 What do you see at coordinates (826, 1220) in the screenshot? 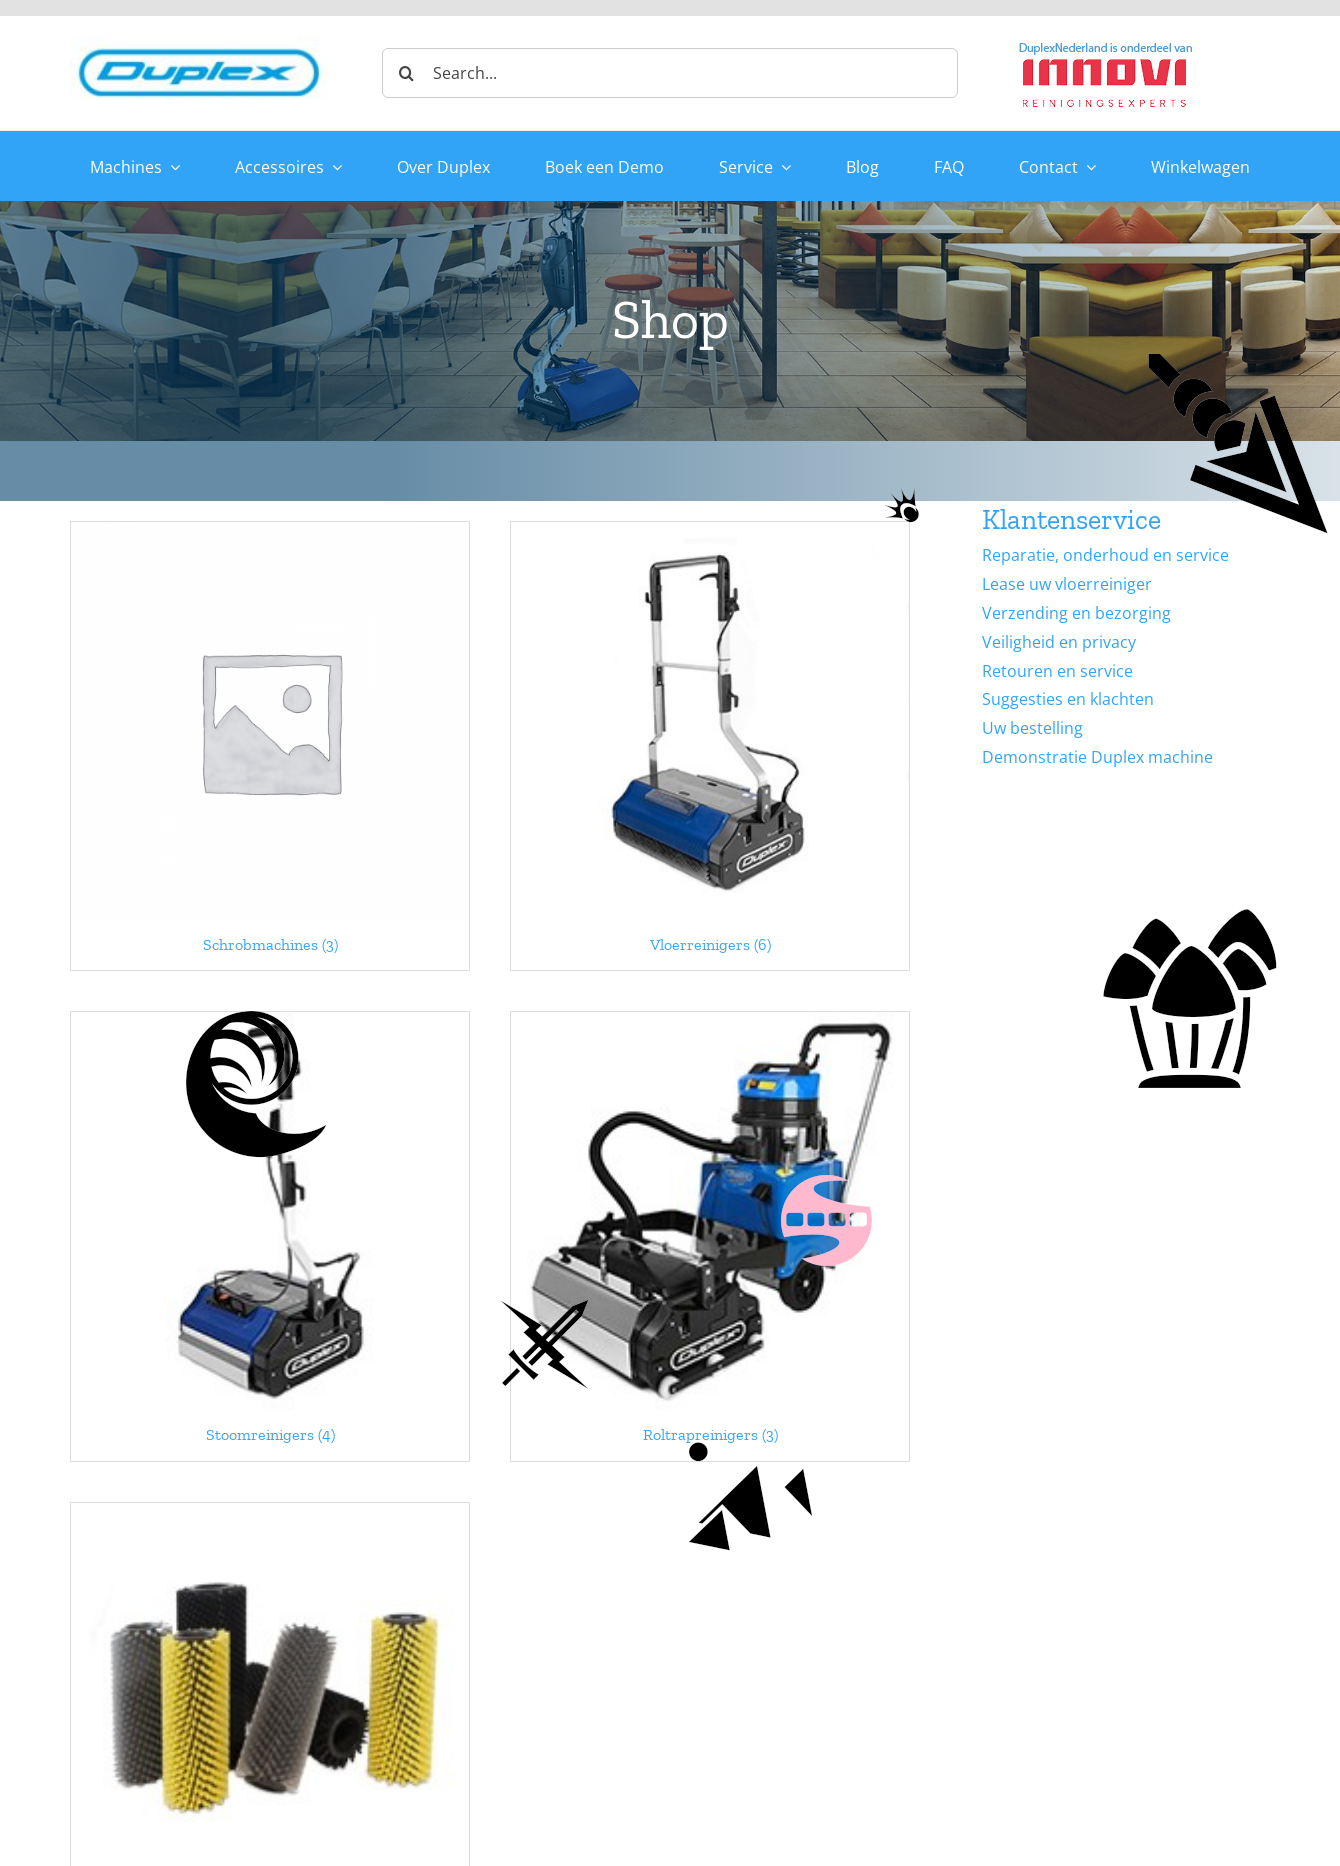
I see `access video or media gallery` at bounding box center [826, 1220].